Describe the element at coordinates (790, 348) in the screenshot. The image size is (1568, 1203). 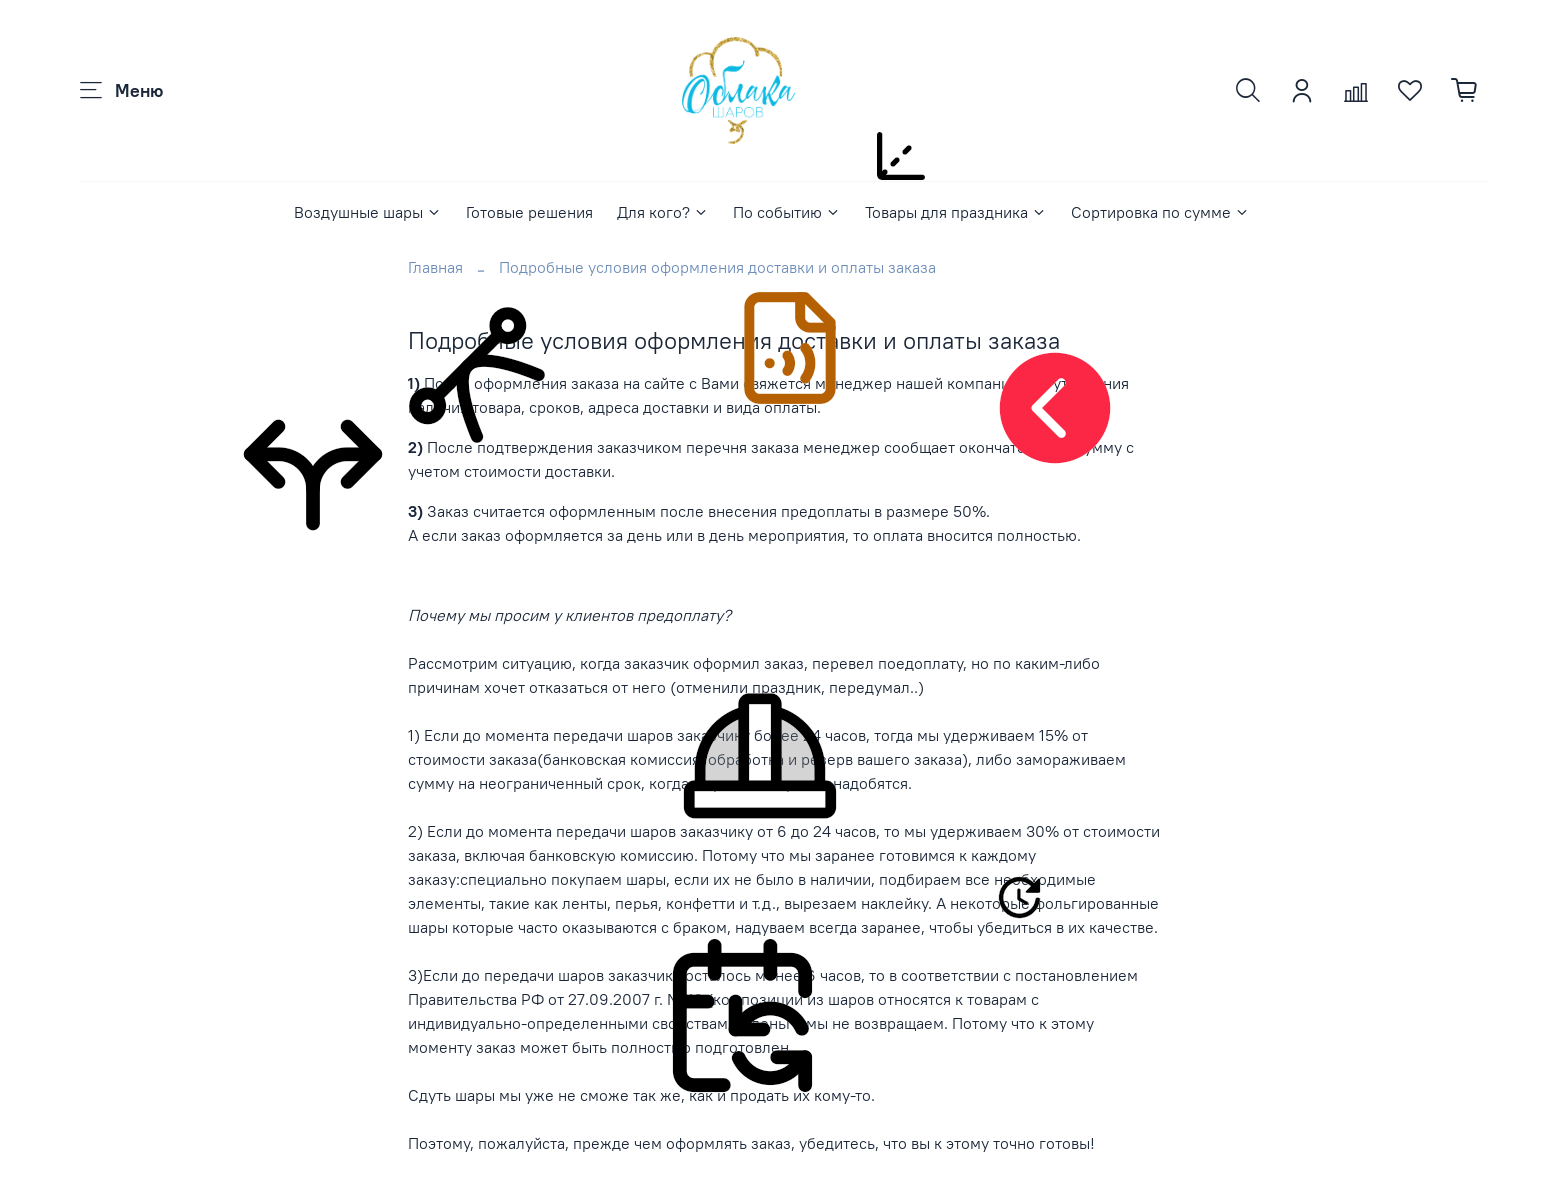
I see `open audio file` at that location.